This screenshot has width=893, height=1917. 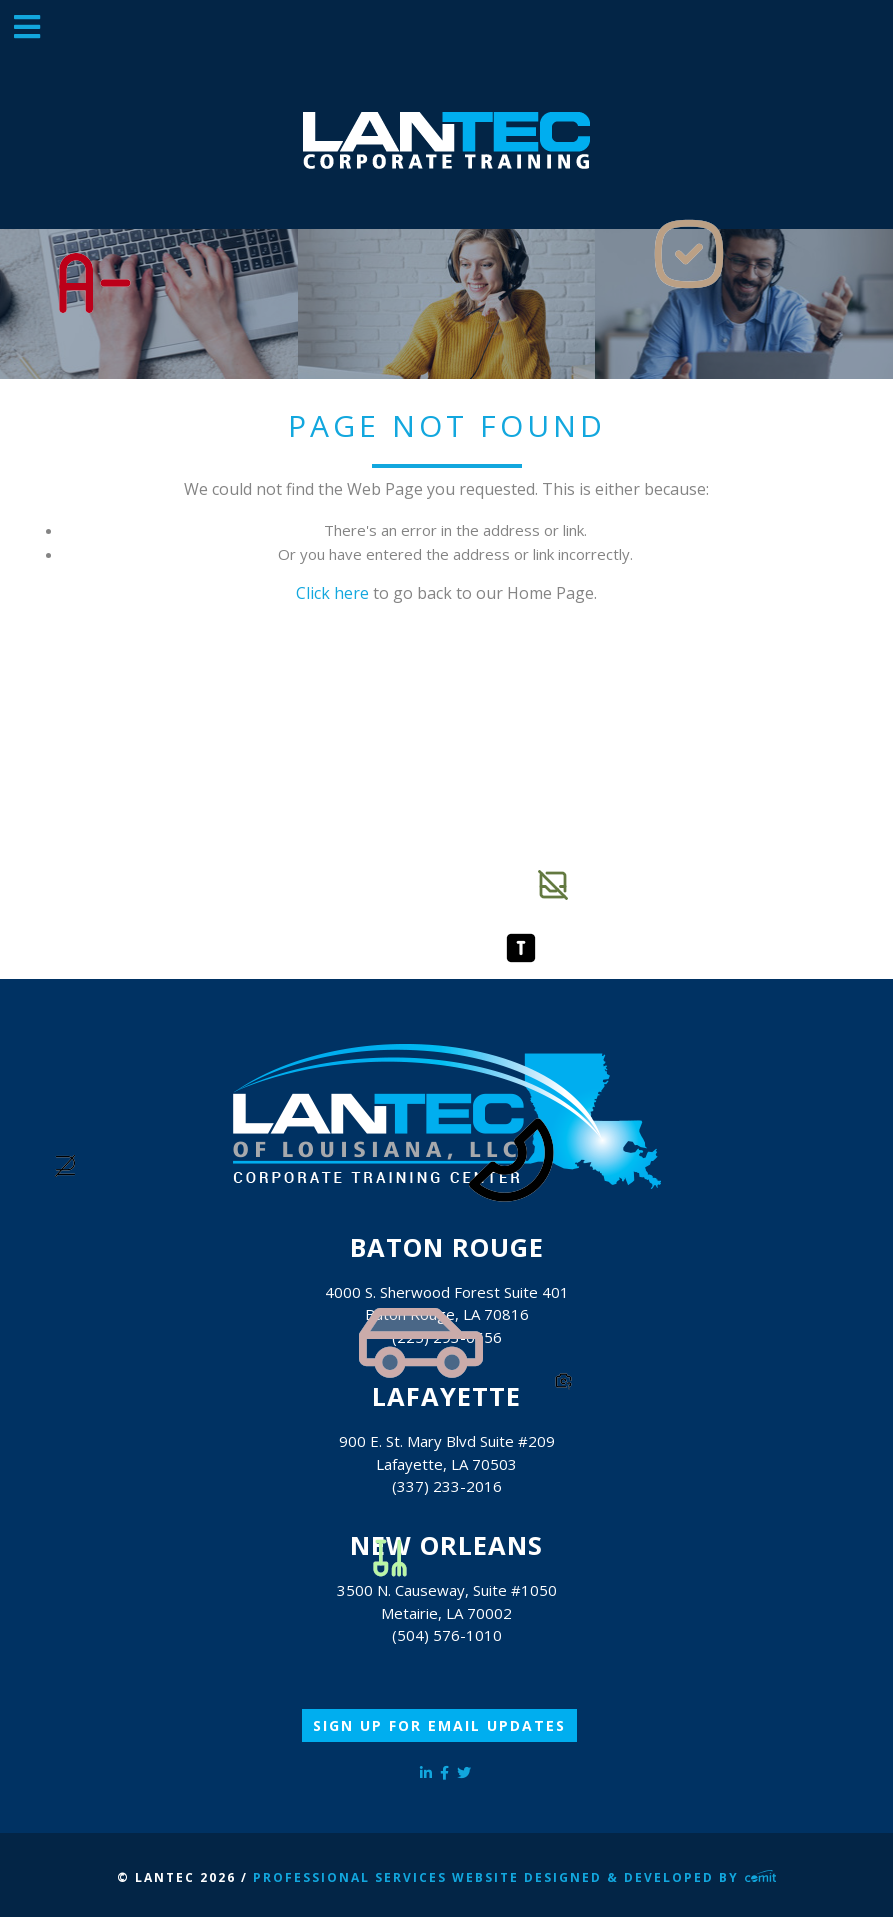 What do you see at coordinates (553, 885) in the screenshot?
I see `inbox disabled or unavailable` at bounding box center [553, 885].